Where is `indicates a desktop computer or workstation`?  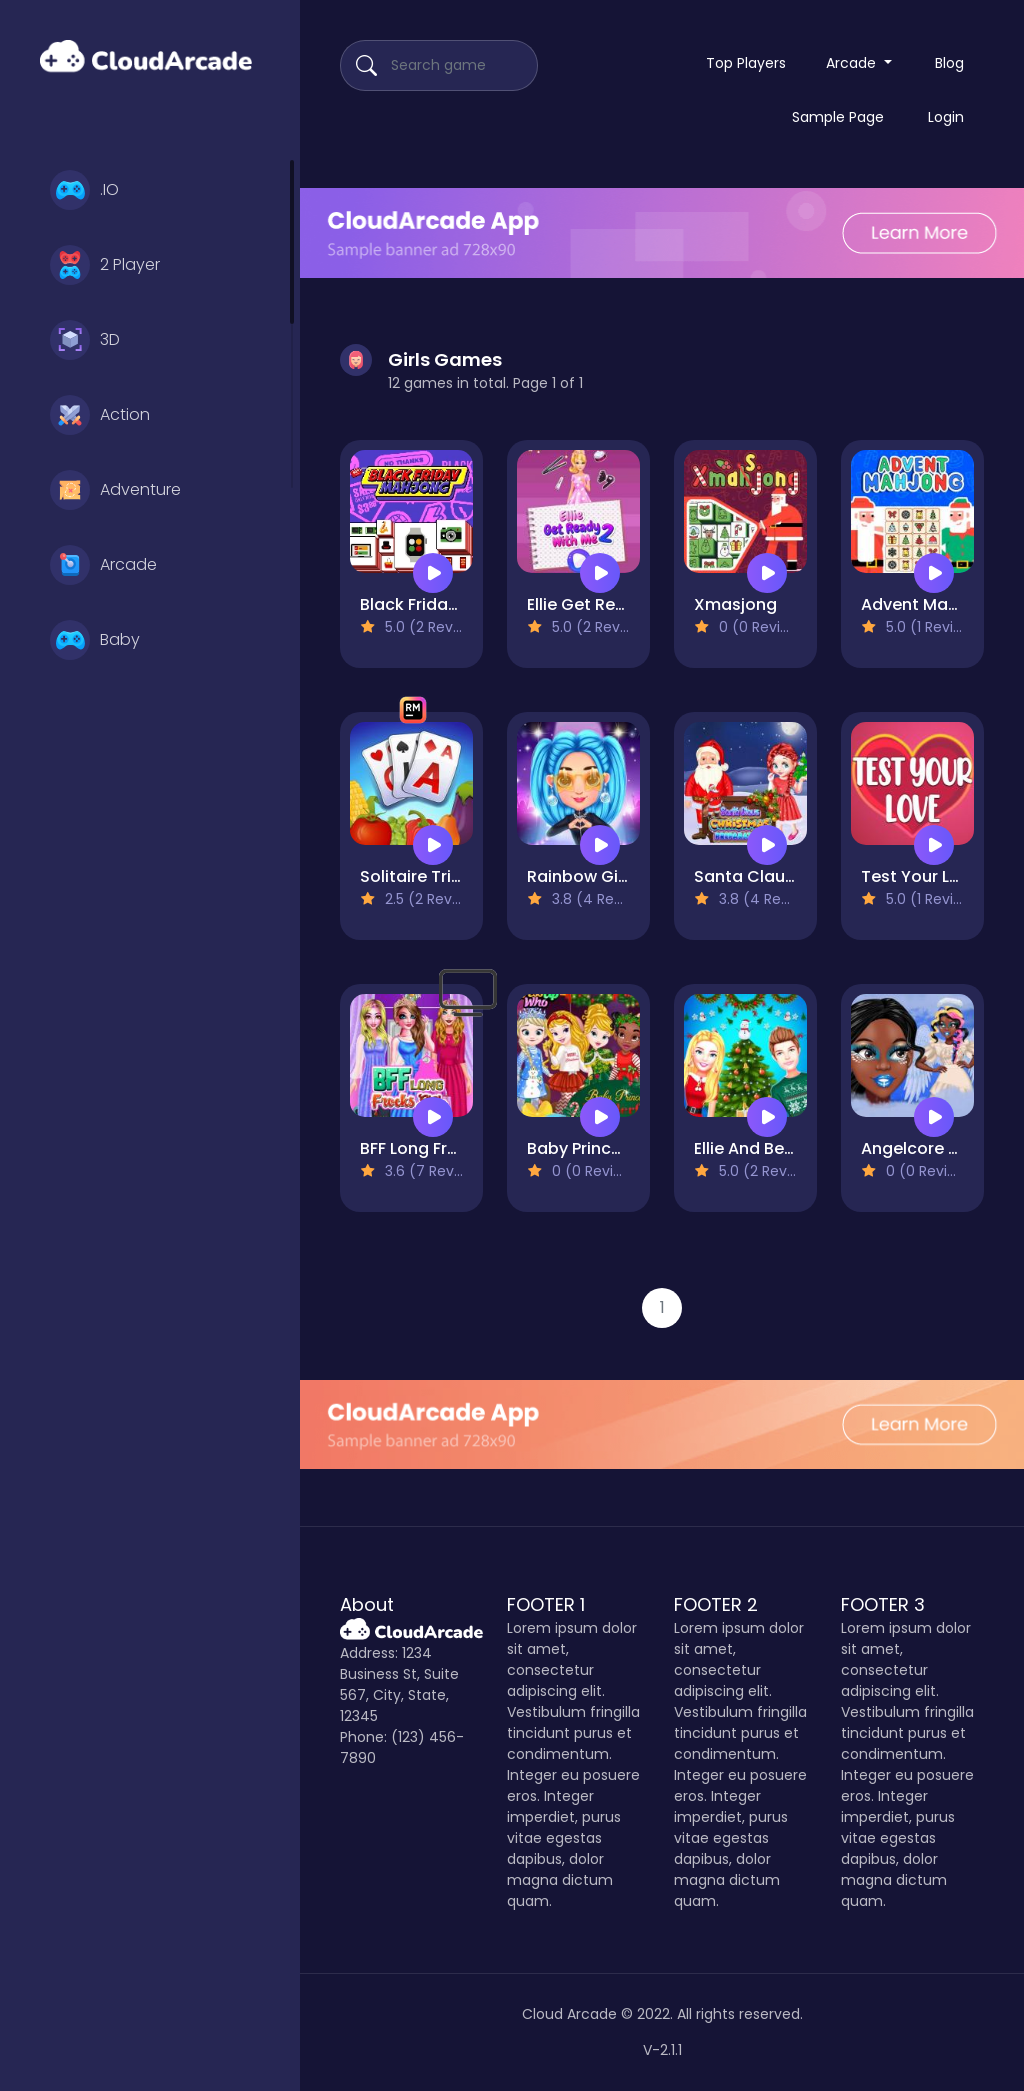
indicates a desktop computer or workstation is located at coordinates (468, 991).